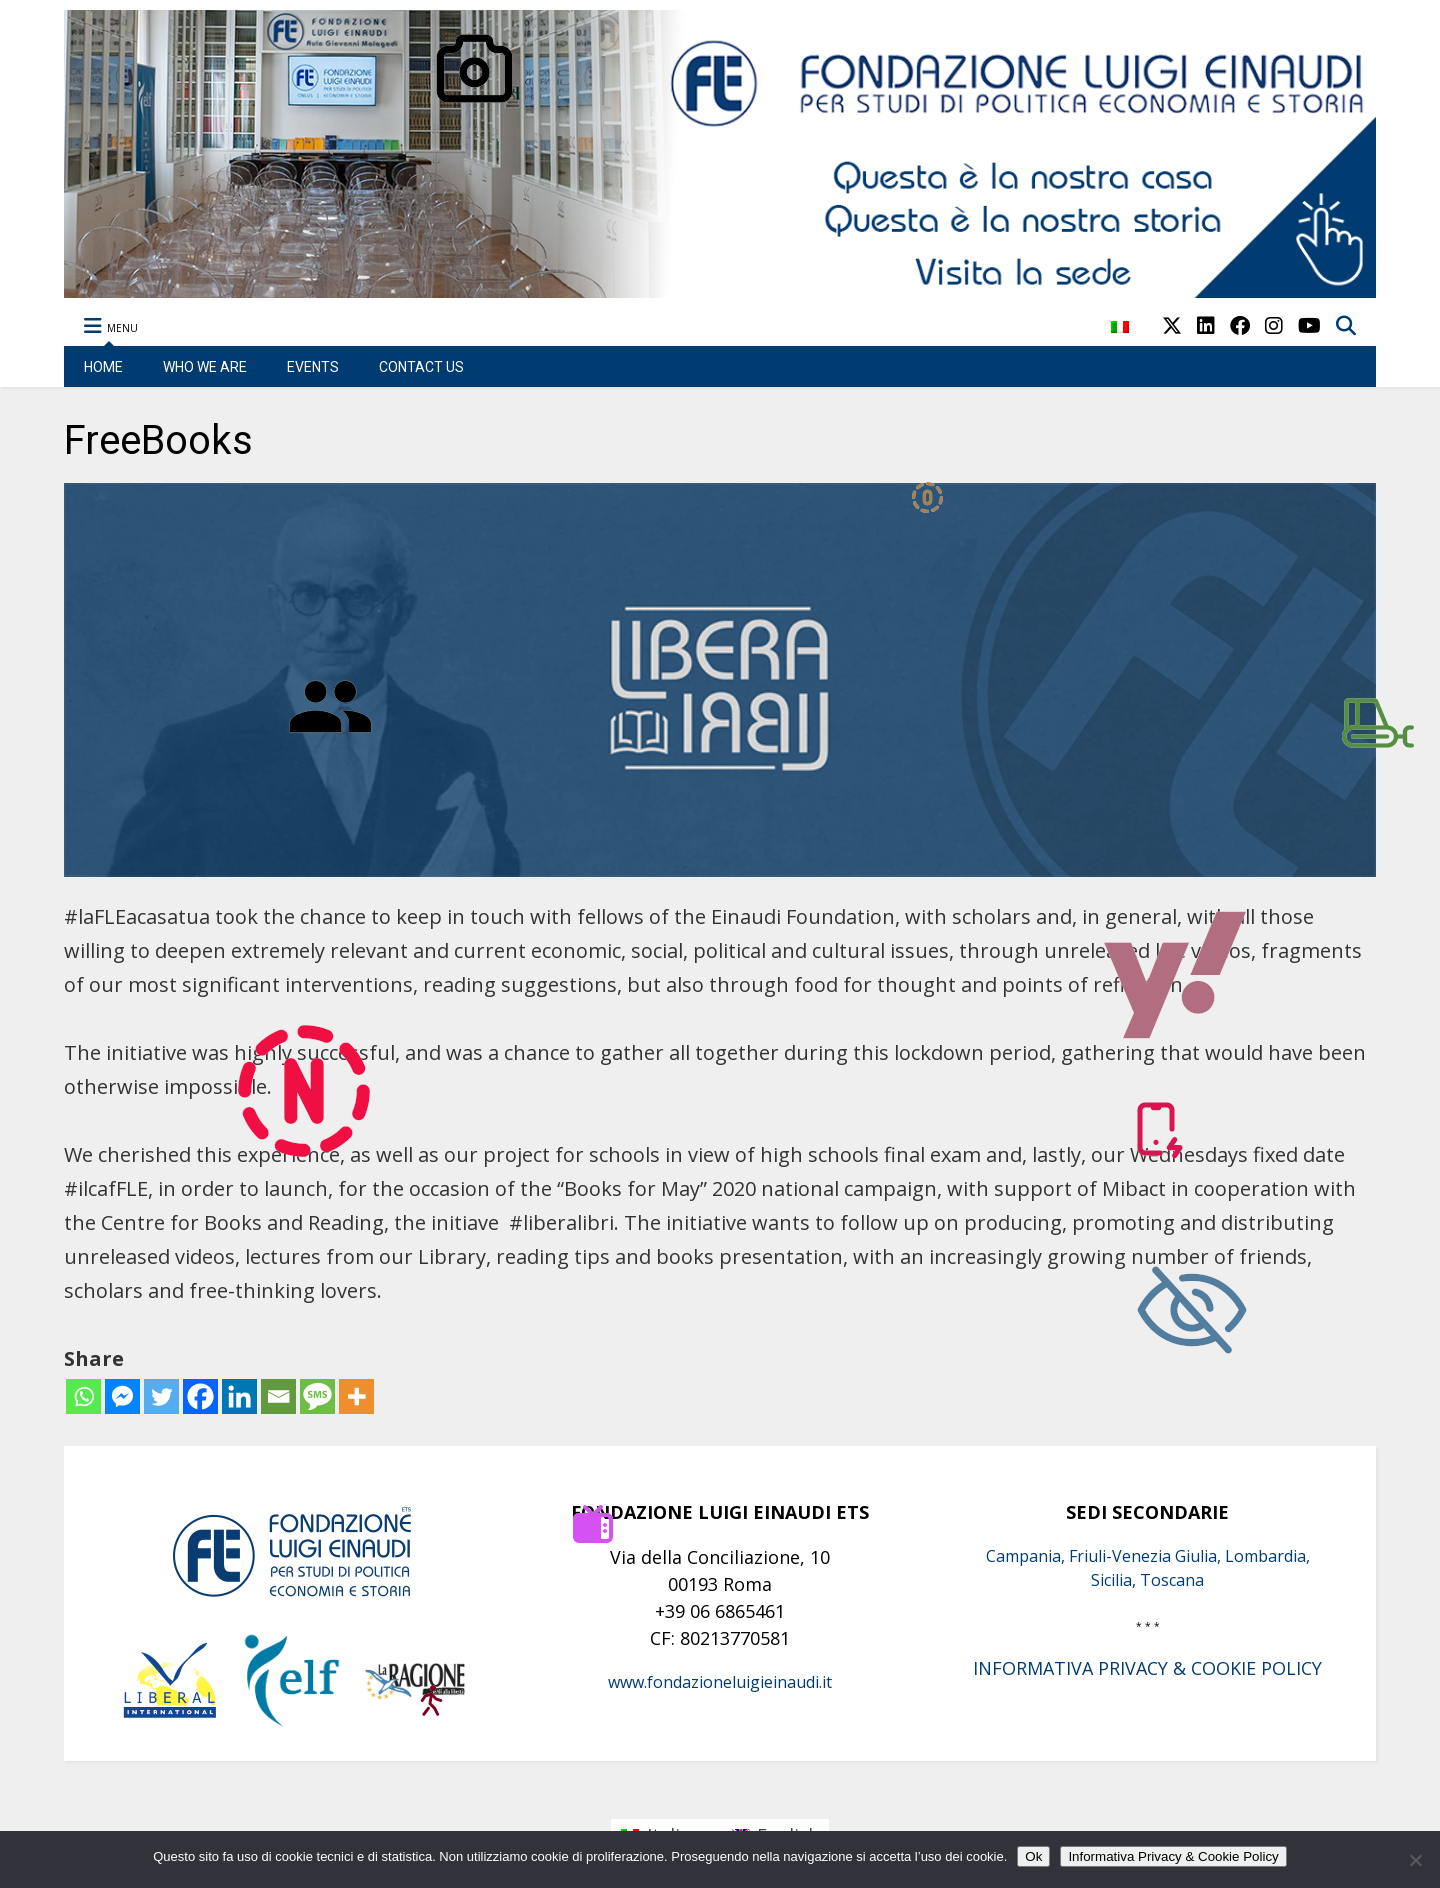  I want to click on view contacts or people list, so click(330, 706).